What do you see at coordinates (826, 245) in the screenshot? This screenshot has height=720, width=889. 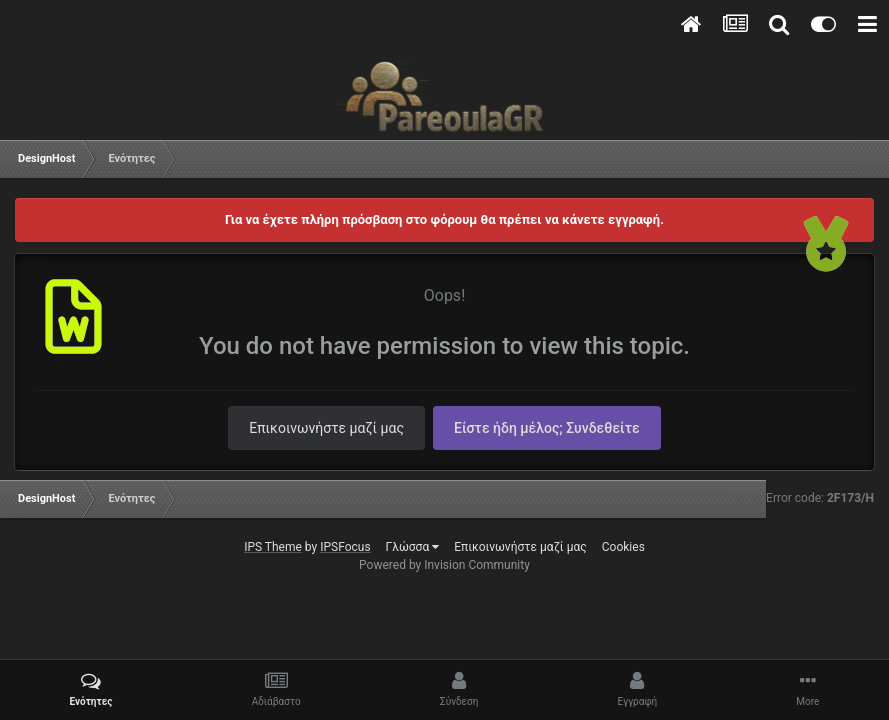 I see `view achievements or awards` at bounding box center [826, 245].